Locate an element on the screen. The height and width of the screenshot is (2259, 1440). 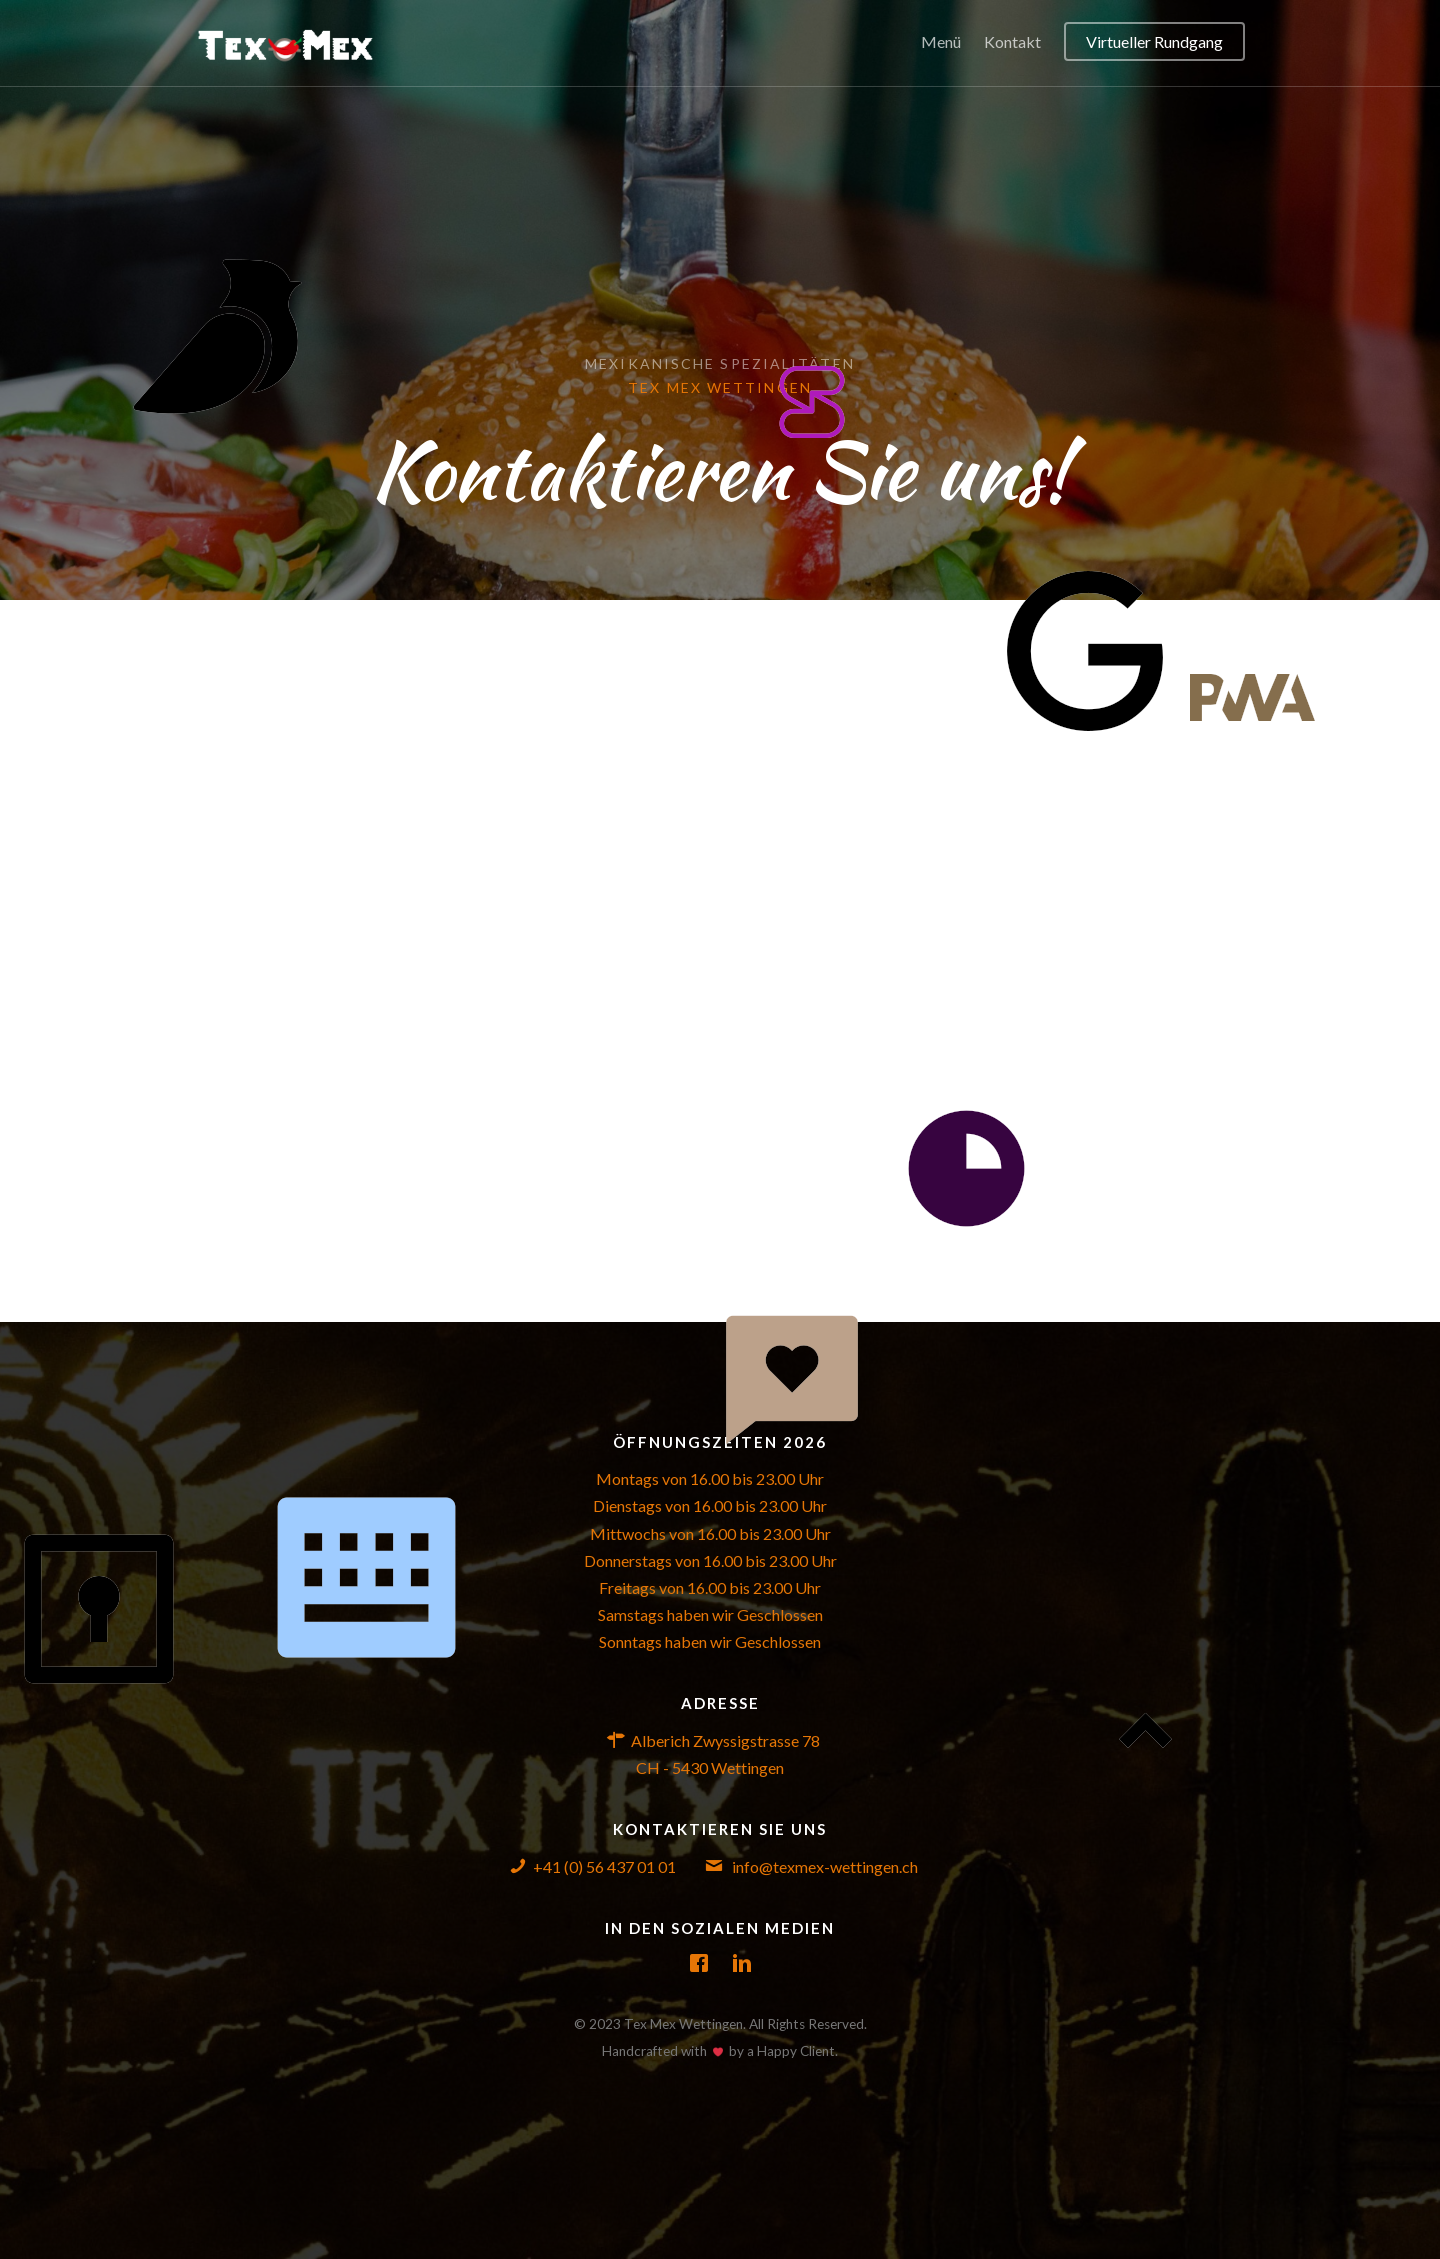
access door lock or security settings is located at coordinates (99, 1609).